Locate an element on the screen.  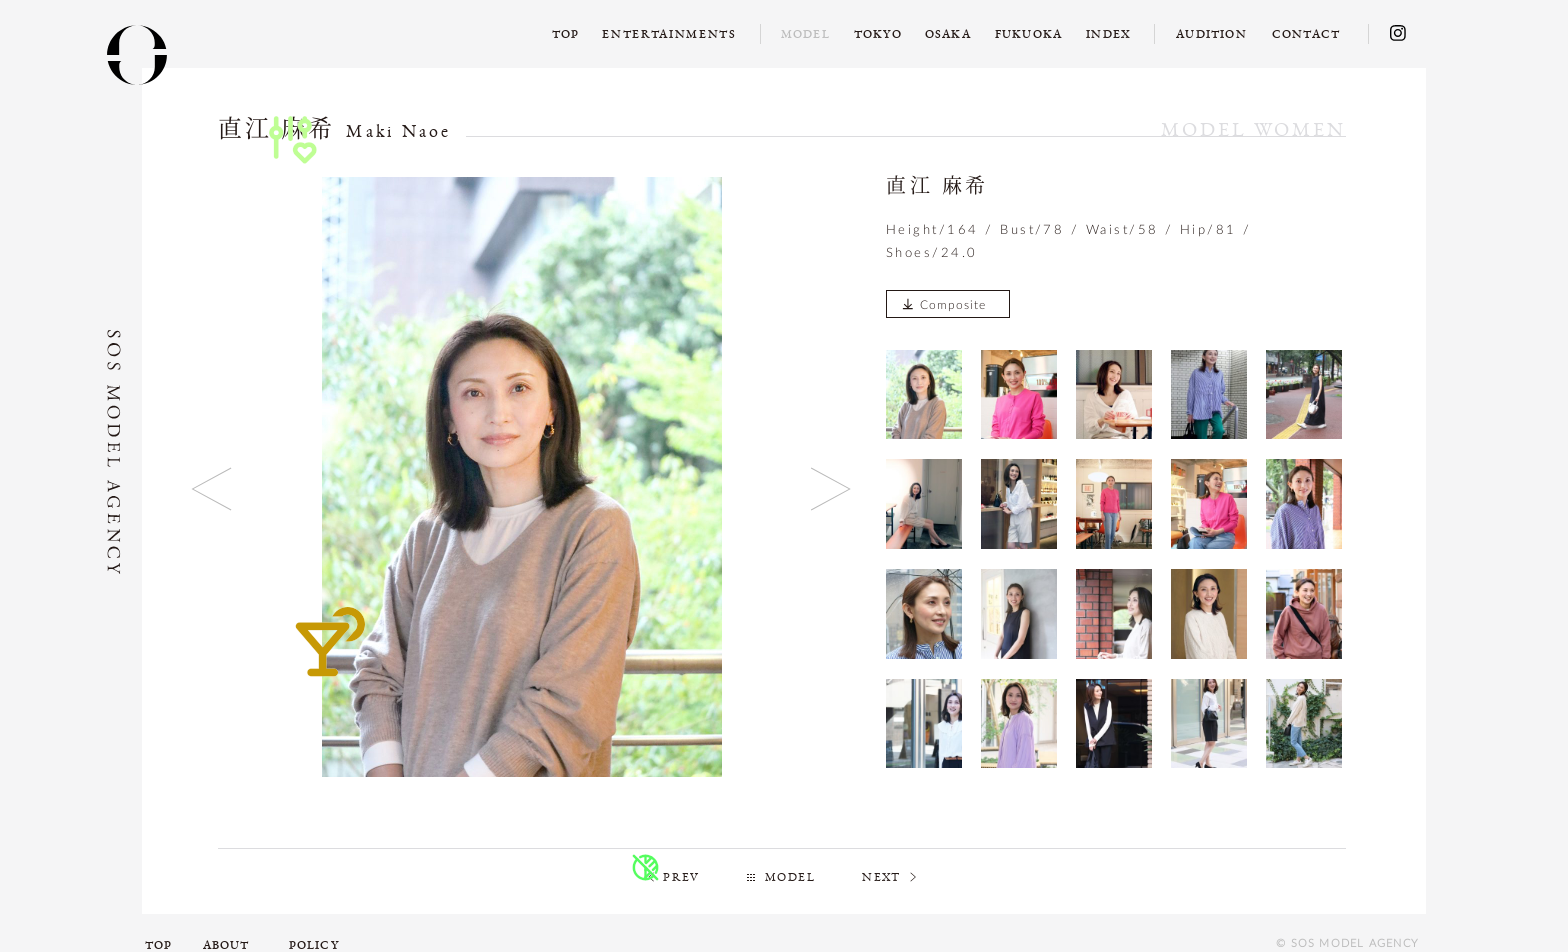
access bar or cocktail menu is located at coordinates (326, 645).